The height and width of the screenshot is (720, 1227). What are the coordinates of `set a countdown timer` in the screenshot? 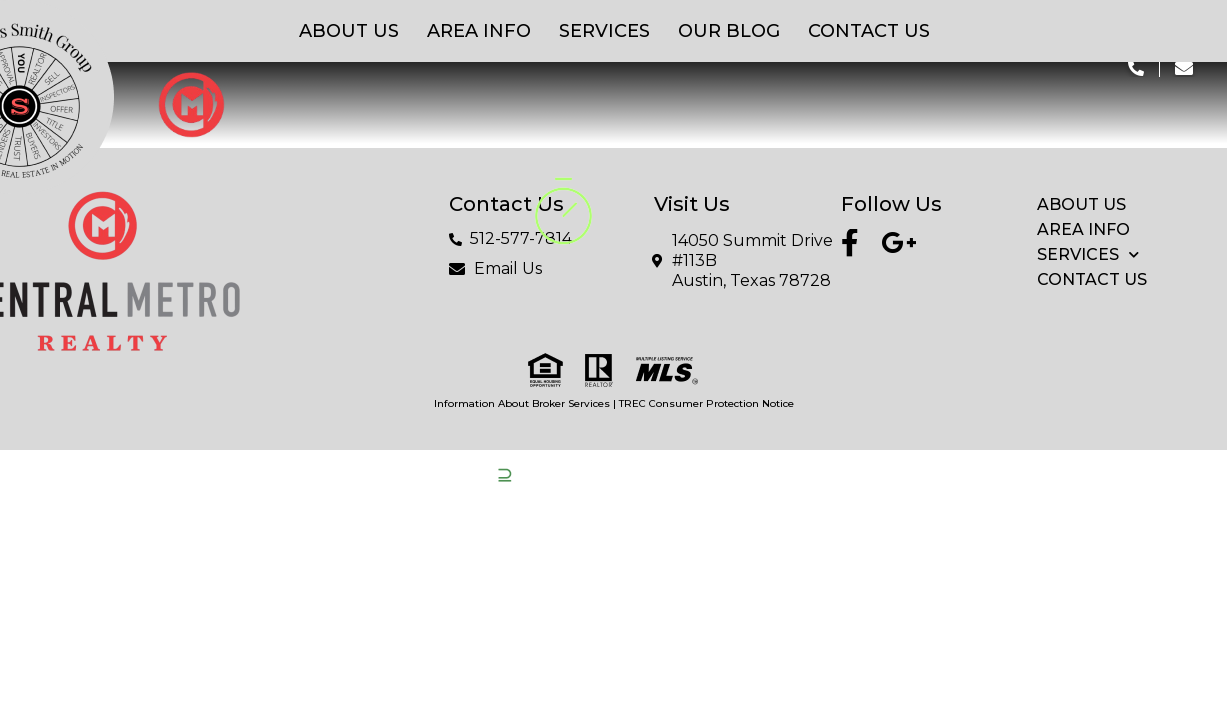 It's located at (563, 213).